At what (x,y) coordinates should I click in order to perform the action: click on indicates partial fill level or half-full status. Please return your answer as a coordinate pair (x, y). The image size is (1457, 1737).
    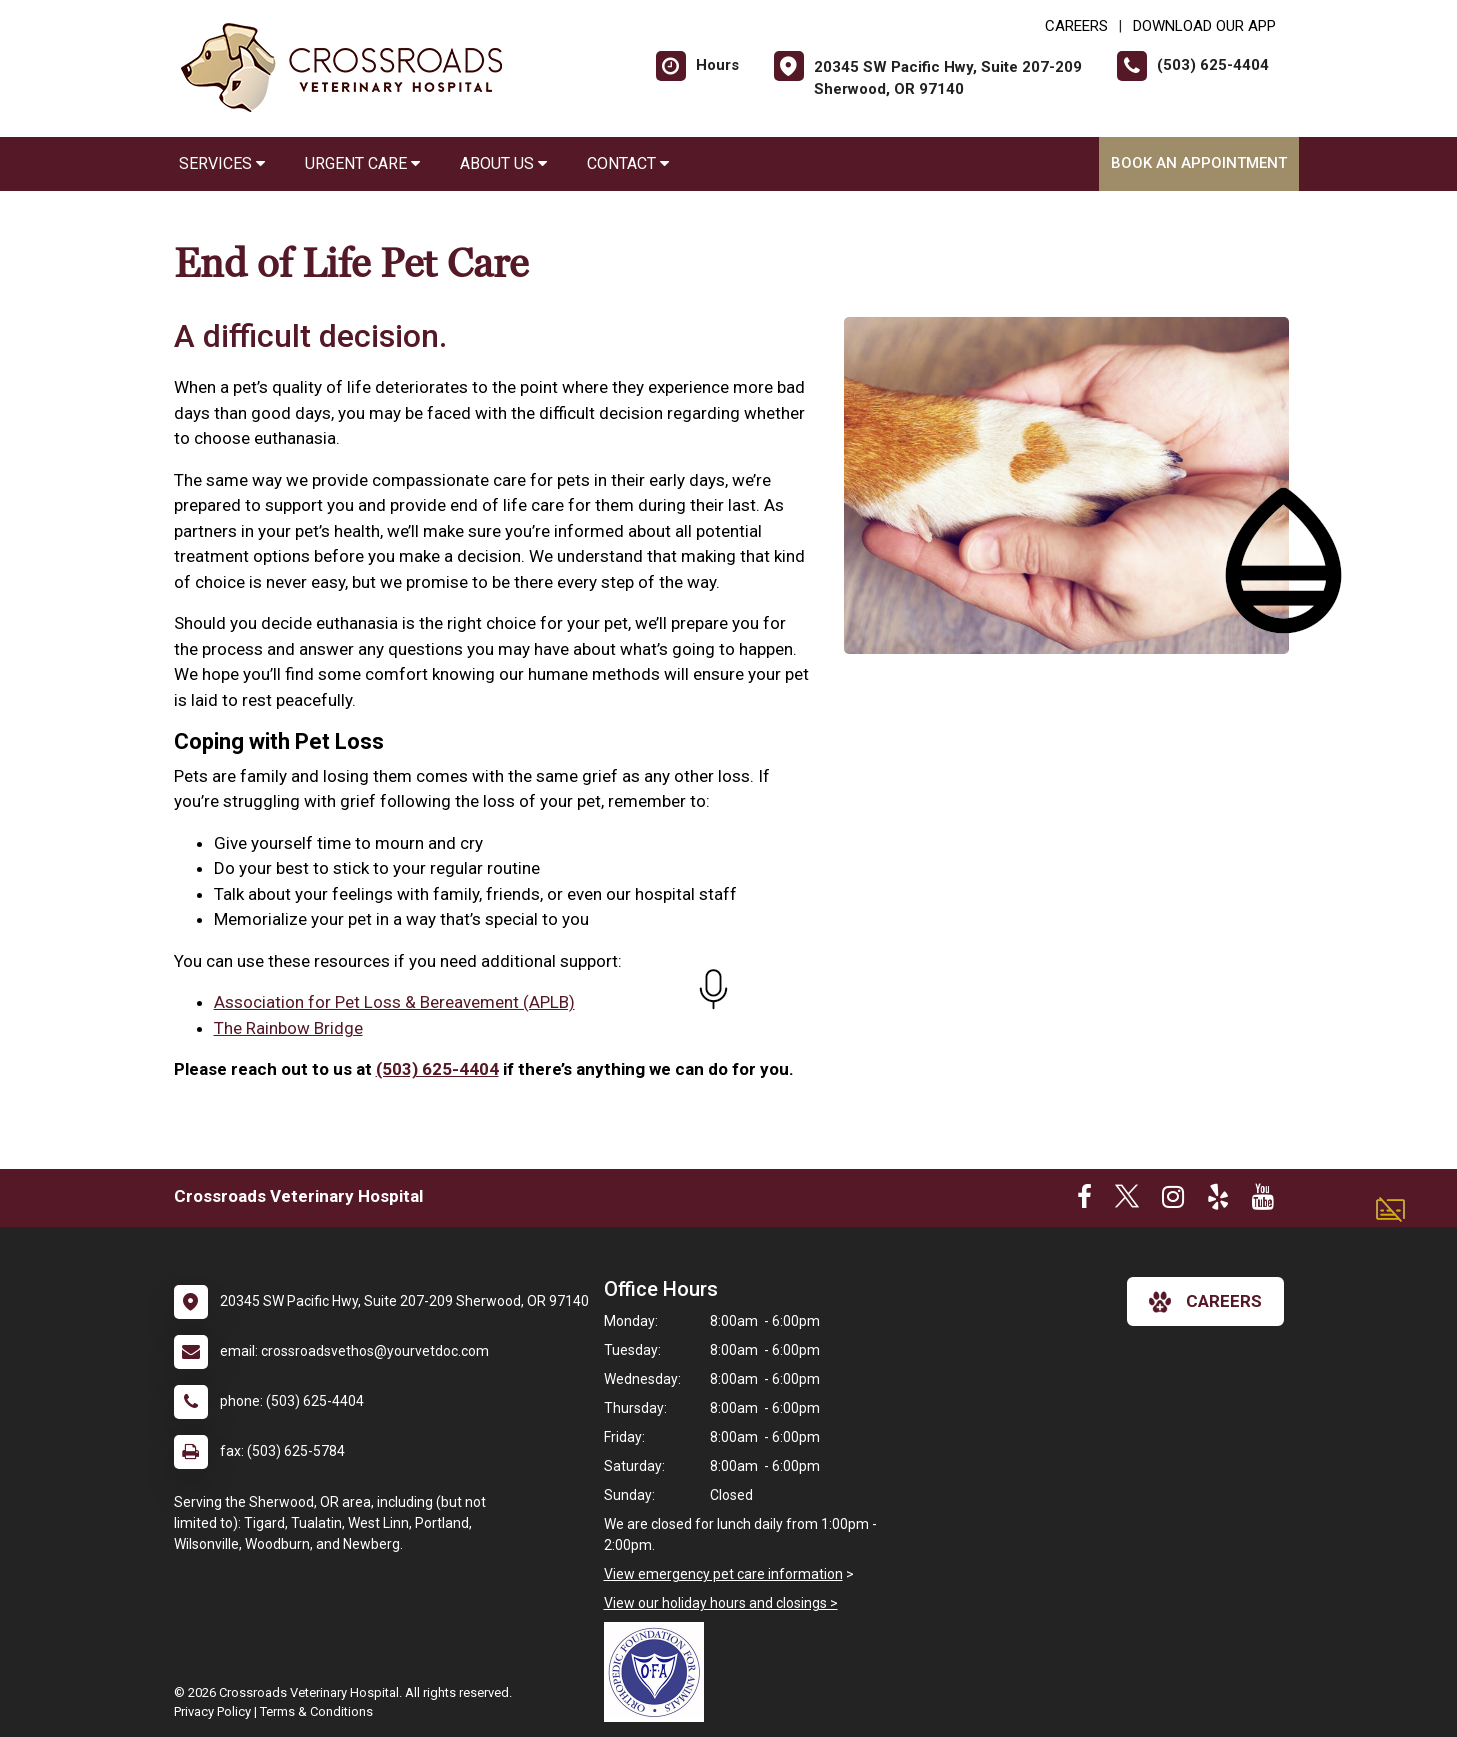
    Looking at the image, I should click on (1283, 565).